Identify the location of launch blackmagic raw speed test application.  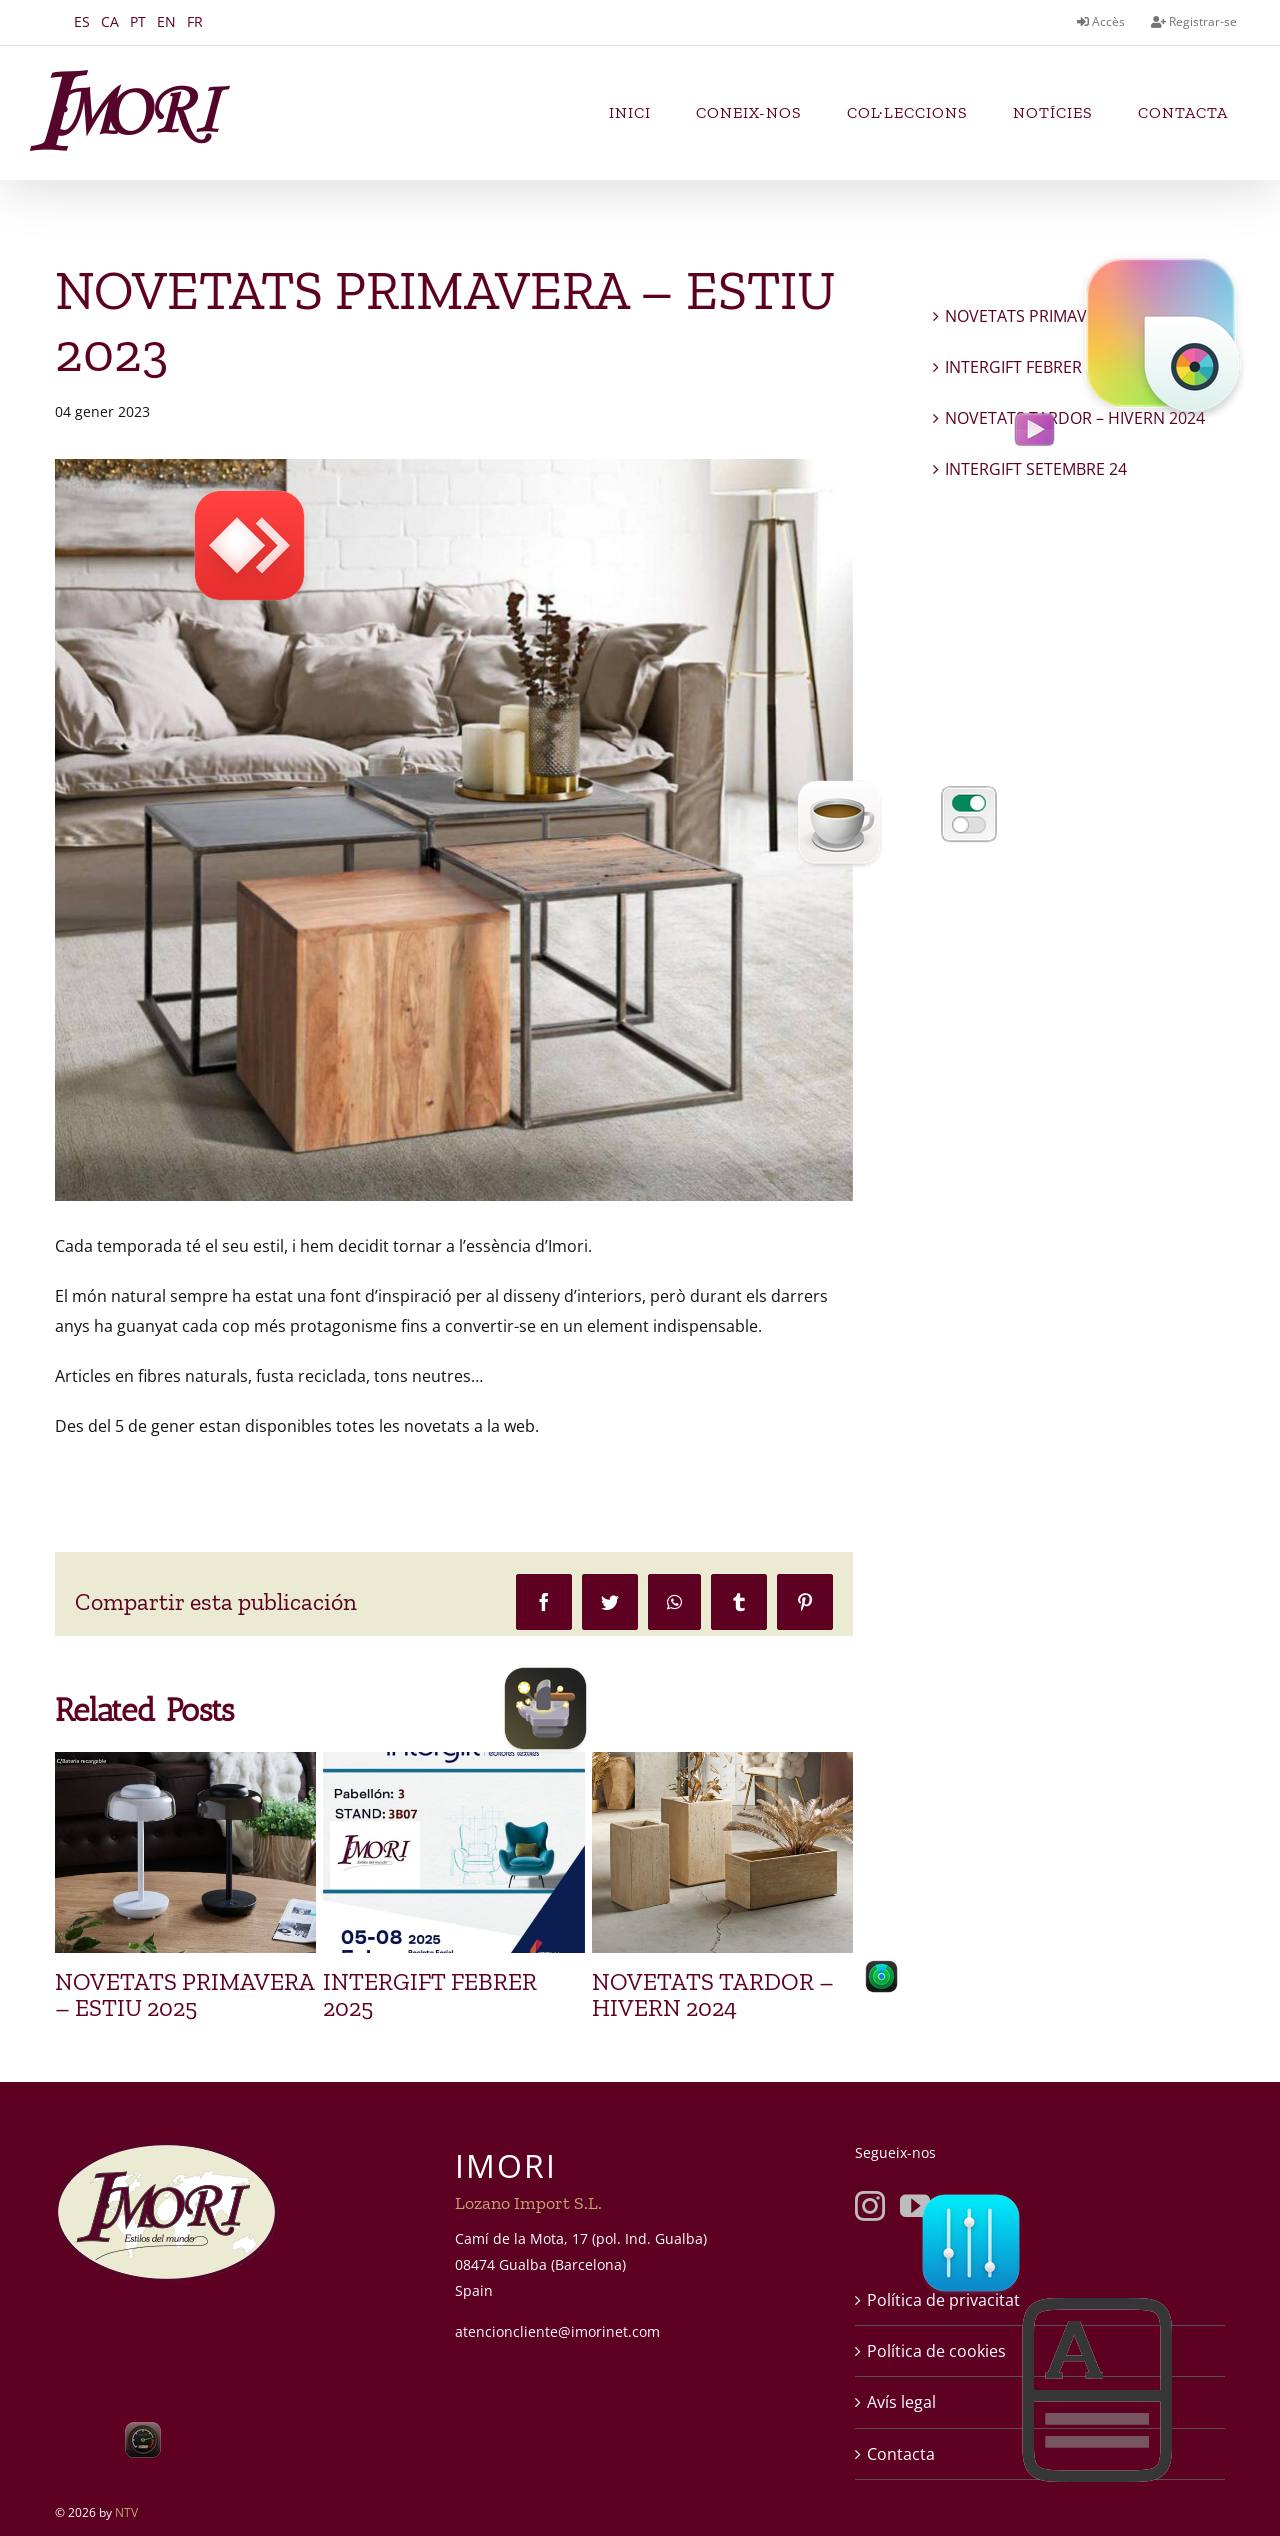
(143, 2440).